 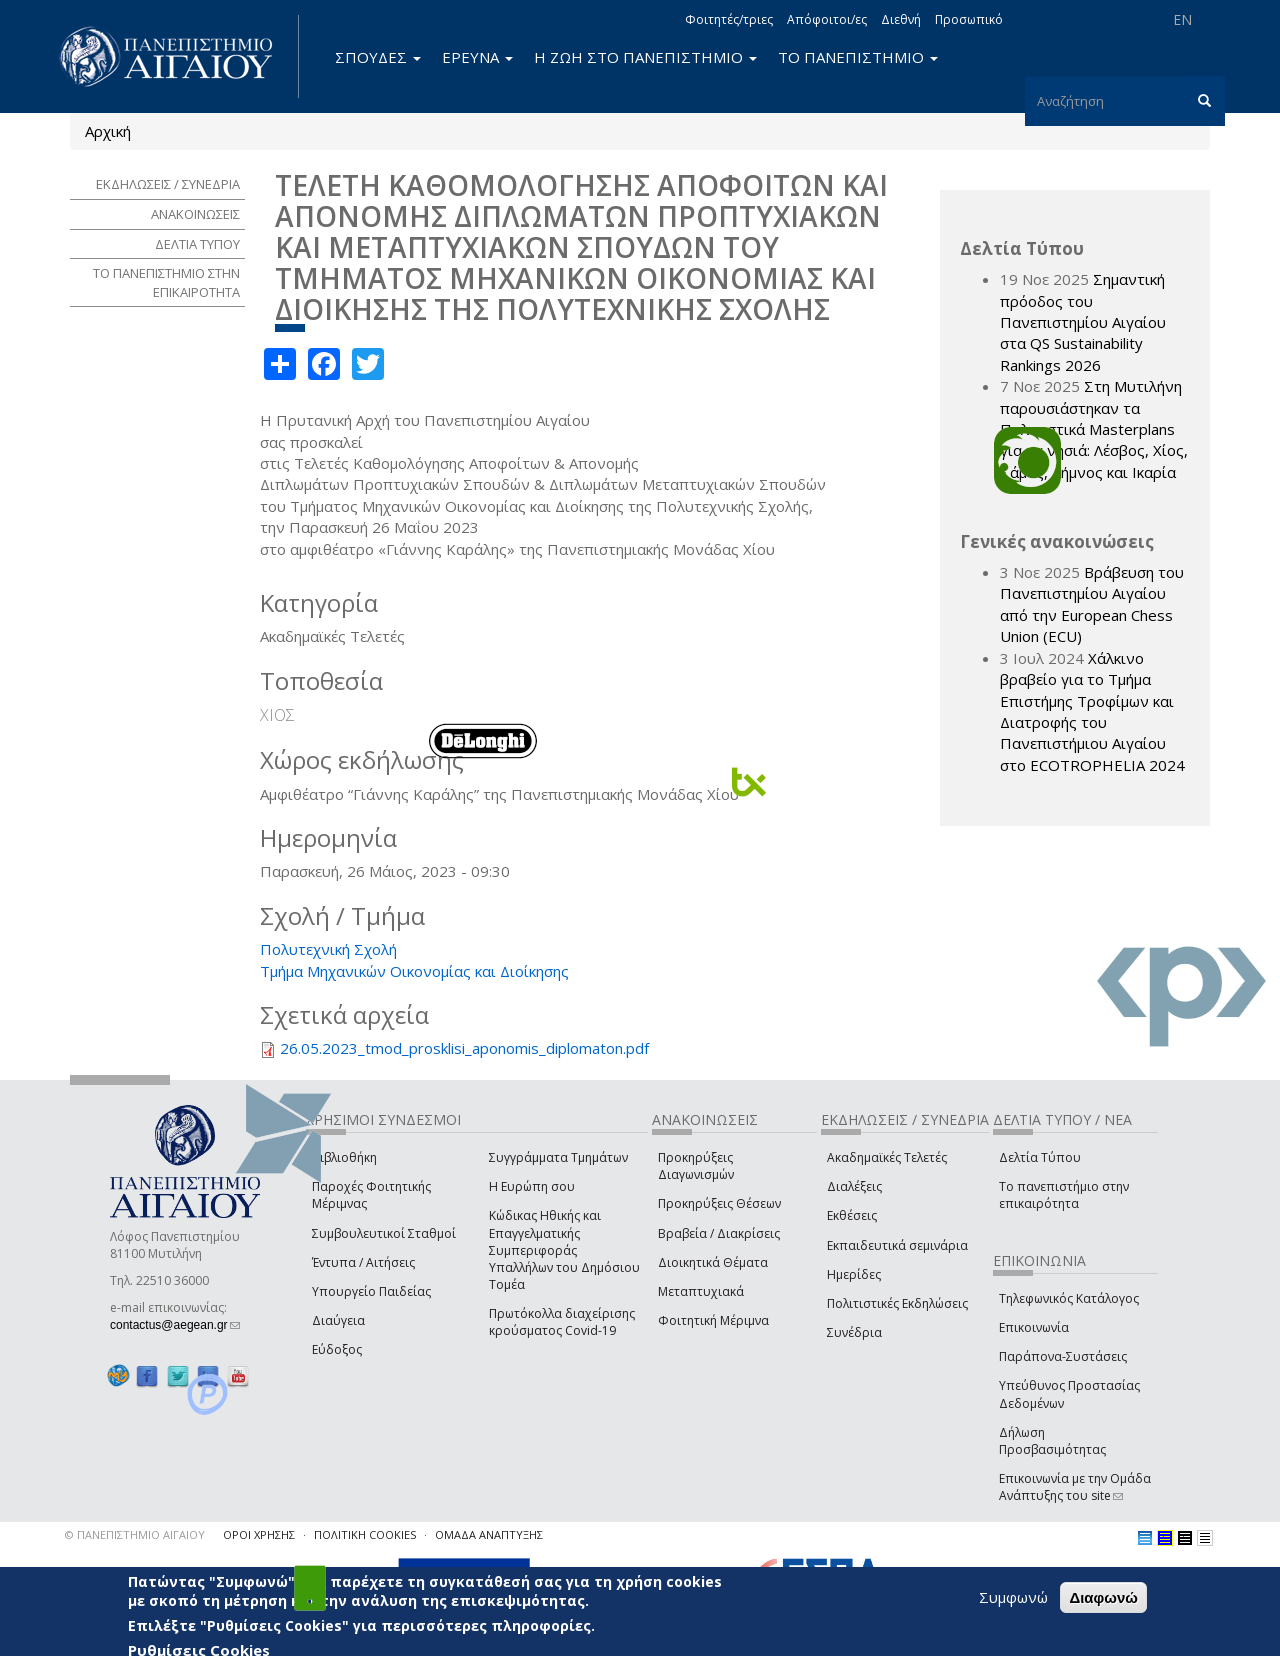 What do you see at coordinates (483, 741) in the screenshot?
I see `De'Longhi brand logo` at bounding box center [483, 741].